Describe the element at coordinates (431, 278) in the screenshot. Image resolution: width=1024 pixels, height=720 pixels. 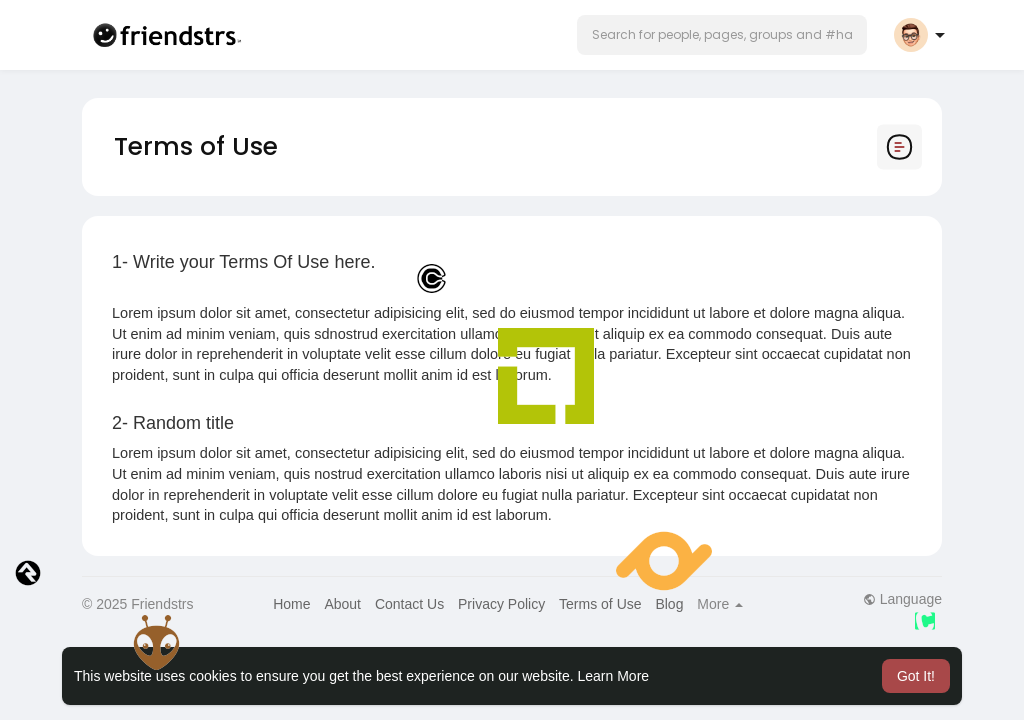
I see `open Calendly scheduling app` at that location.